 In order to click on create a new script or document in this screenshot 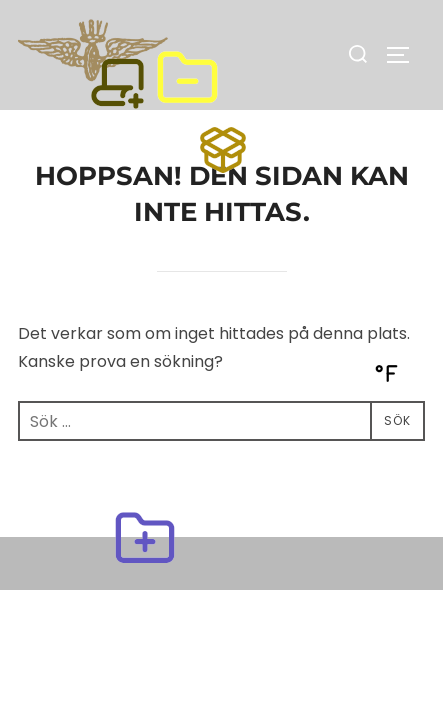, I will do `click(117, 82)`.